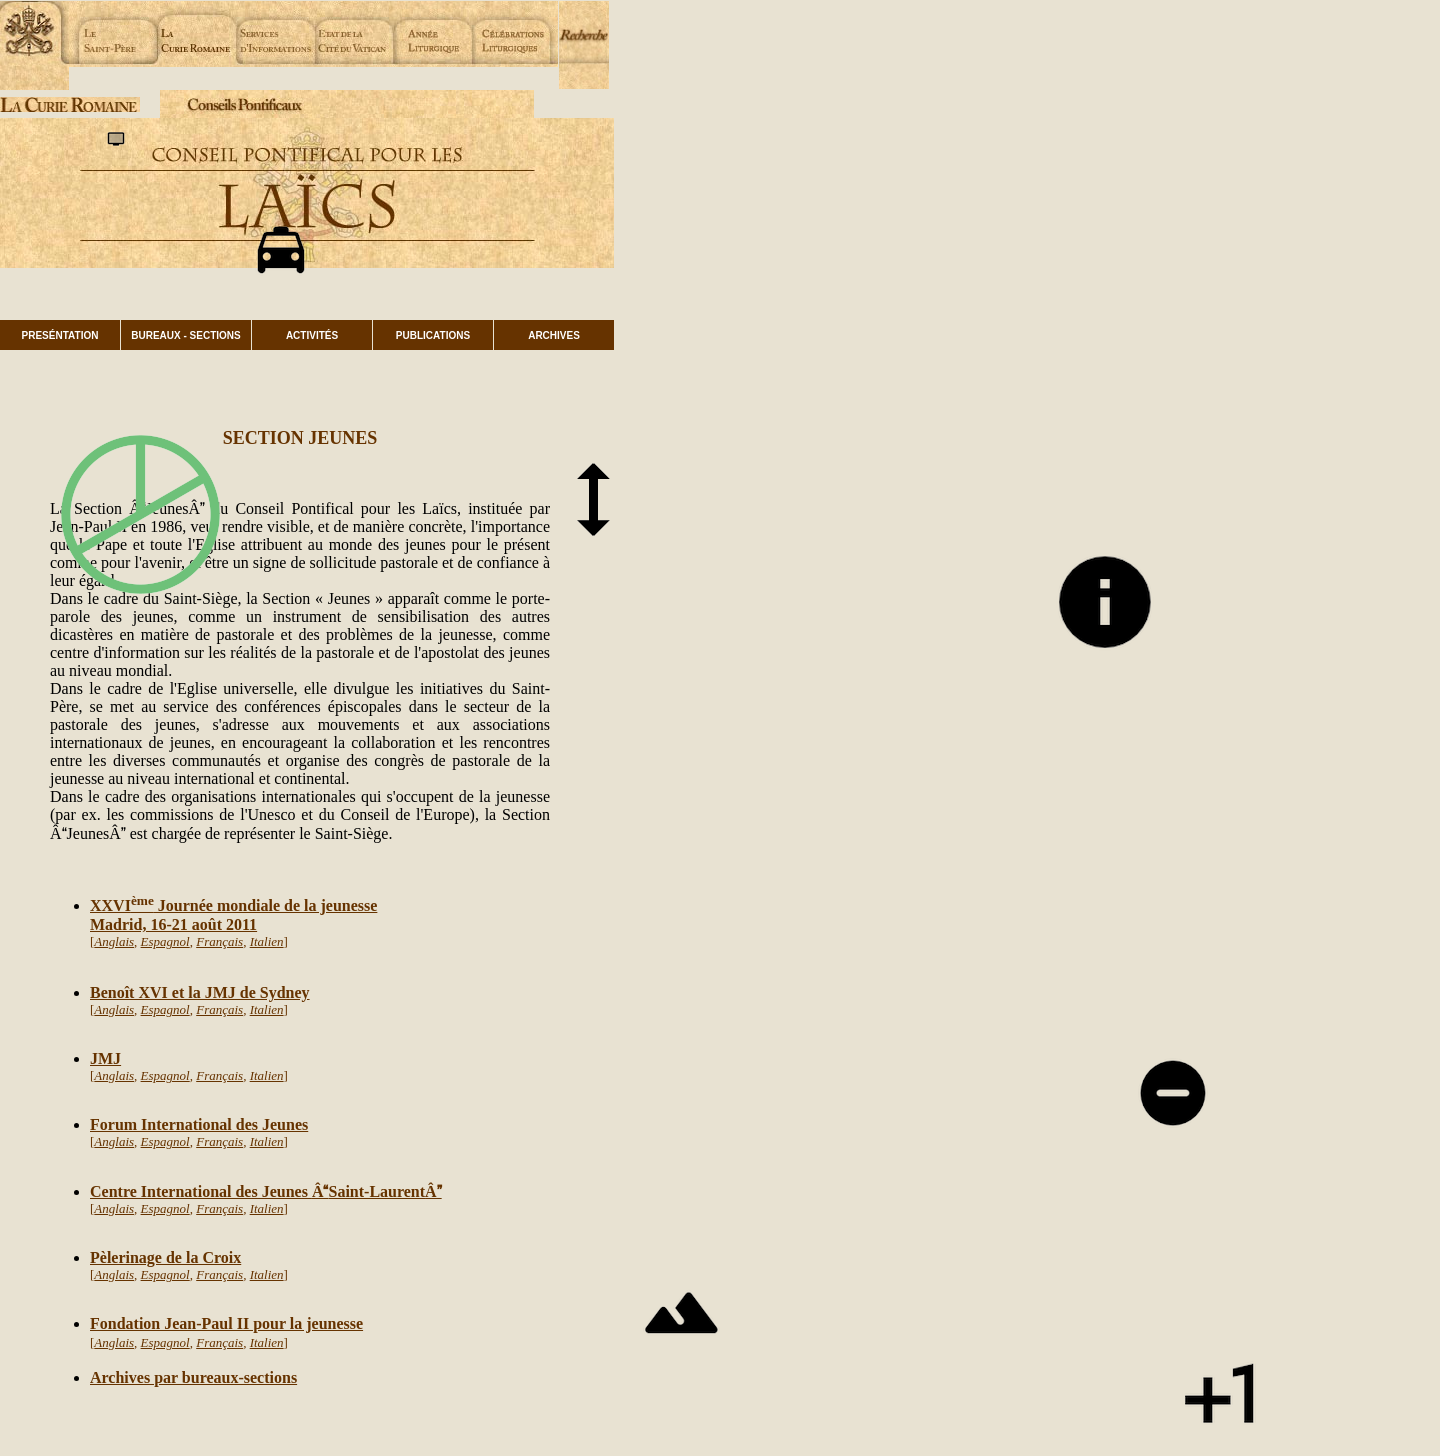 The image size is (1440, 1456). What do you see at coordinates (116, 139) in the screenshot?
I see `access tv or display settings` at bounding box center [116, 139].